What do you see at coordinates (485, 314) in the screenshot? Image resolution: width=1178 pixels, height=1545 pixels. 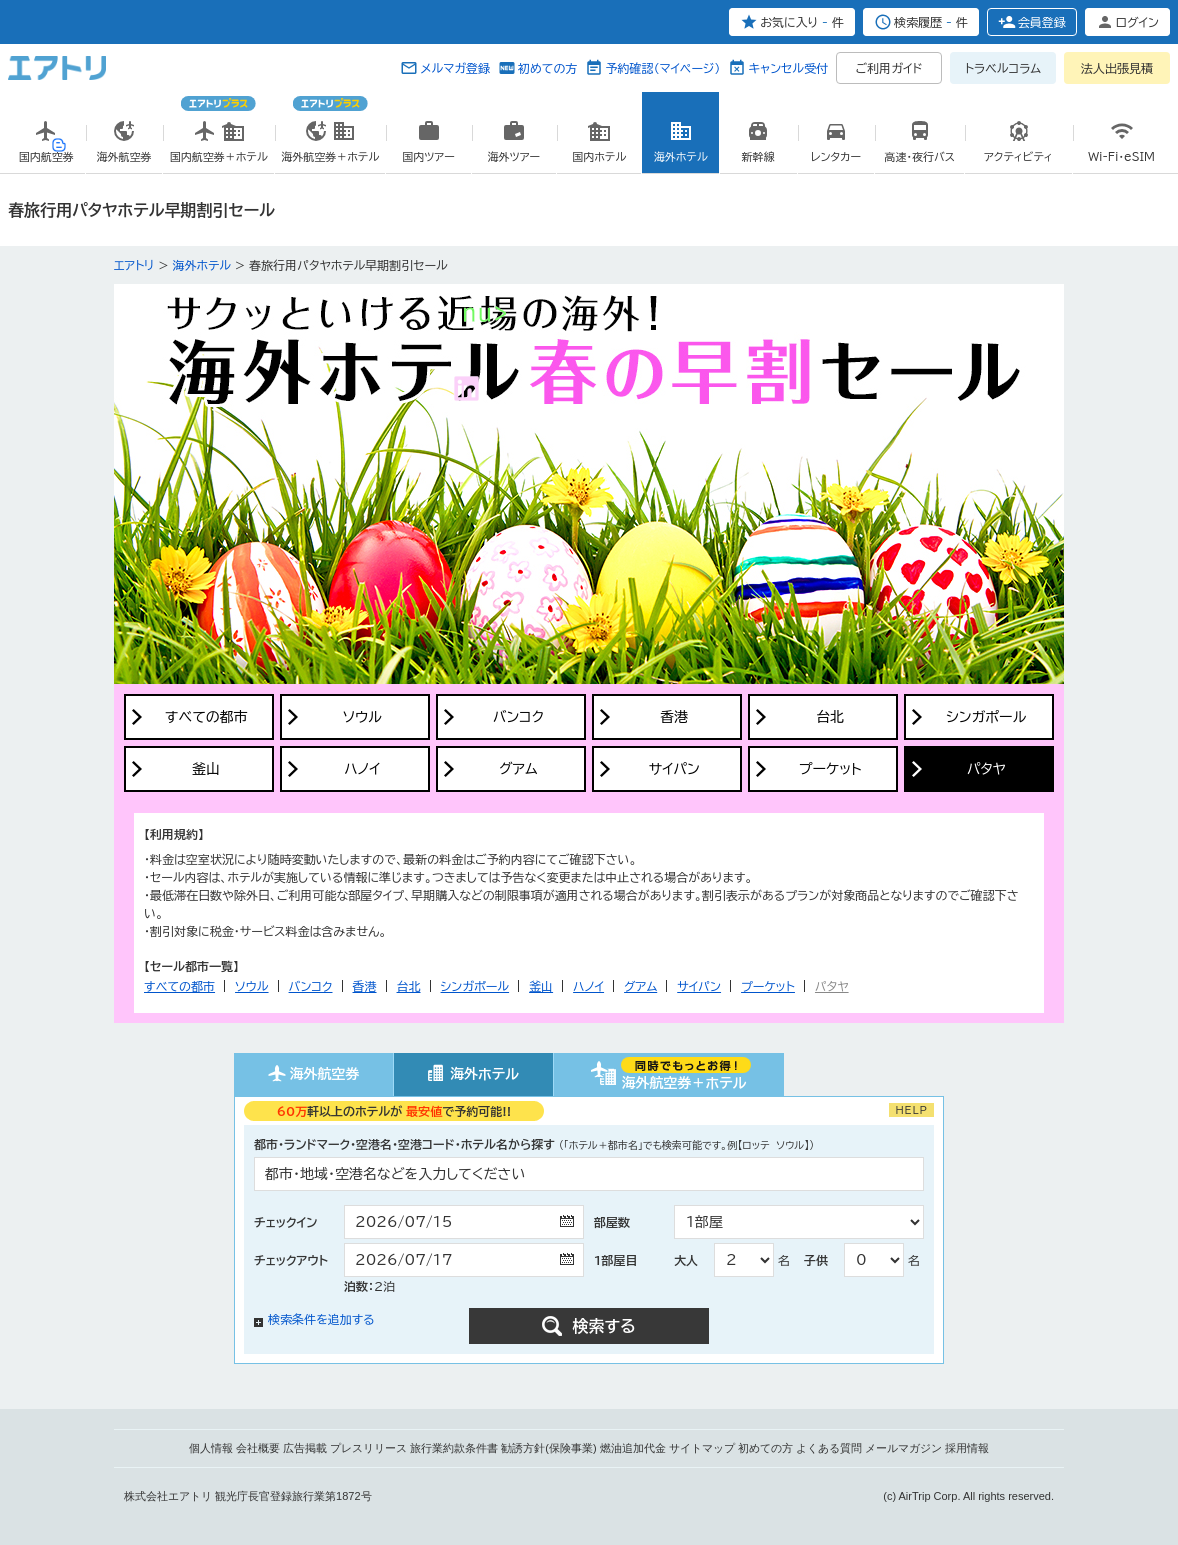 I see `nushell application logo` at bounding box center [485, 314].